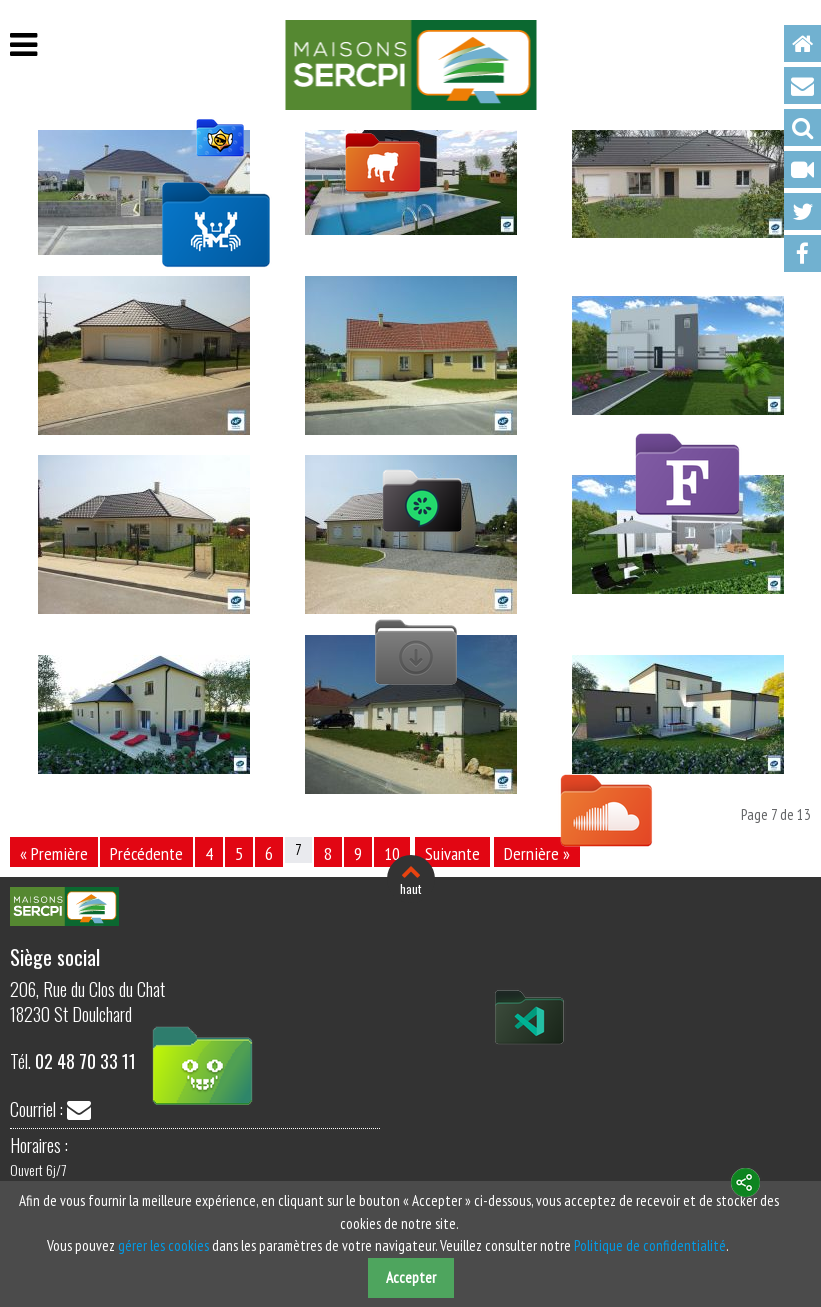 The width and height of the screenshot is (821, 1307). What do you see at coordinates (416, 652) in the screenshot?
I see `access your downloads folder` at bounding box center [416, 652].